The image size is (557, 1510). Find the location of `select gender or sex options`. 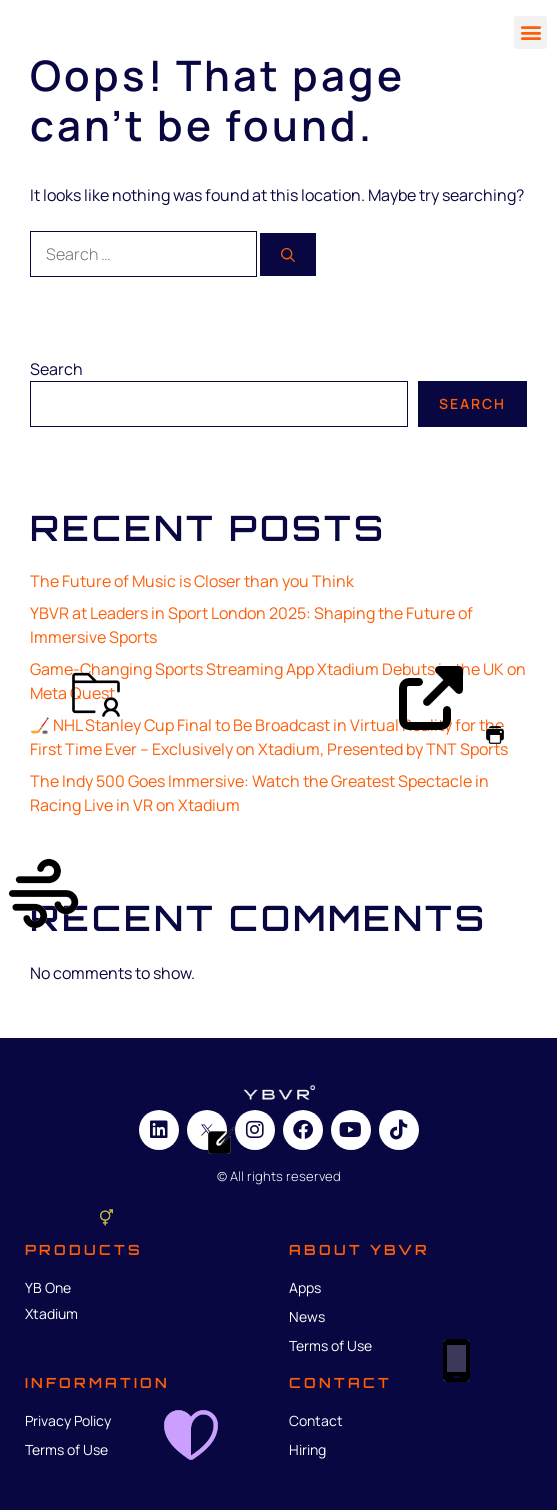

select gender or sex options is located at coordinates (106, 1217).